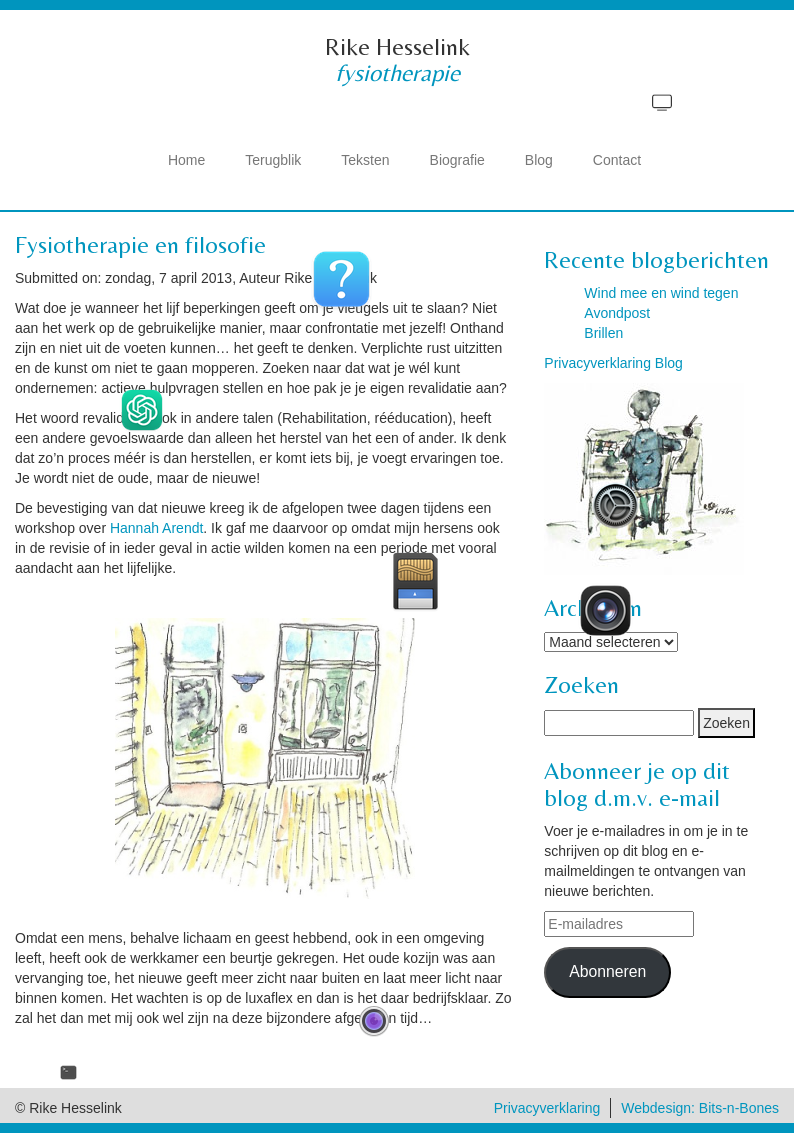  Describe the element at coordinates (142, 410) in the screenshot. I see `open ChatGPT app` at that location.